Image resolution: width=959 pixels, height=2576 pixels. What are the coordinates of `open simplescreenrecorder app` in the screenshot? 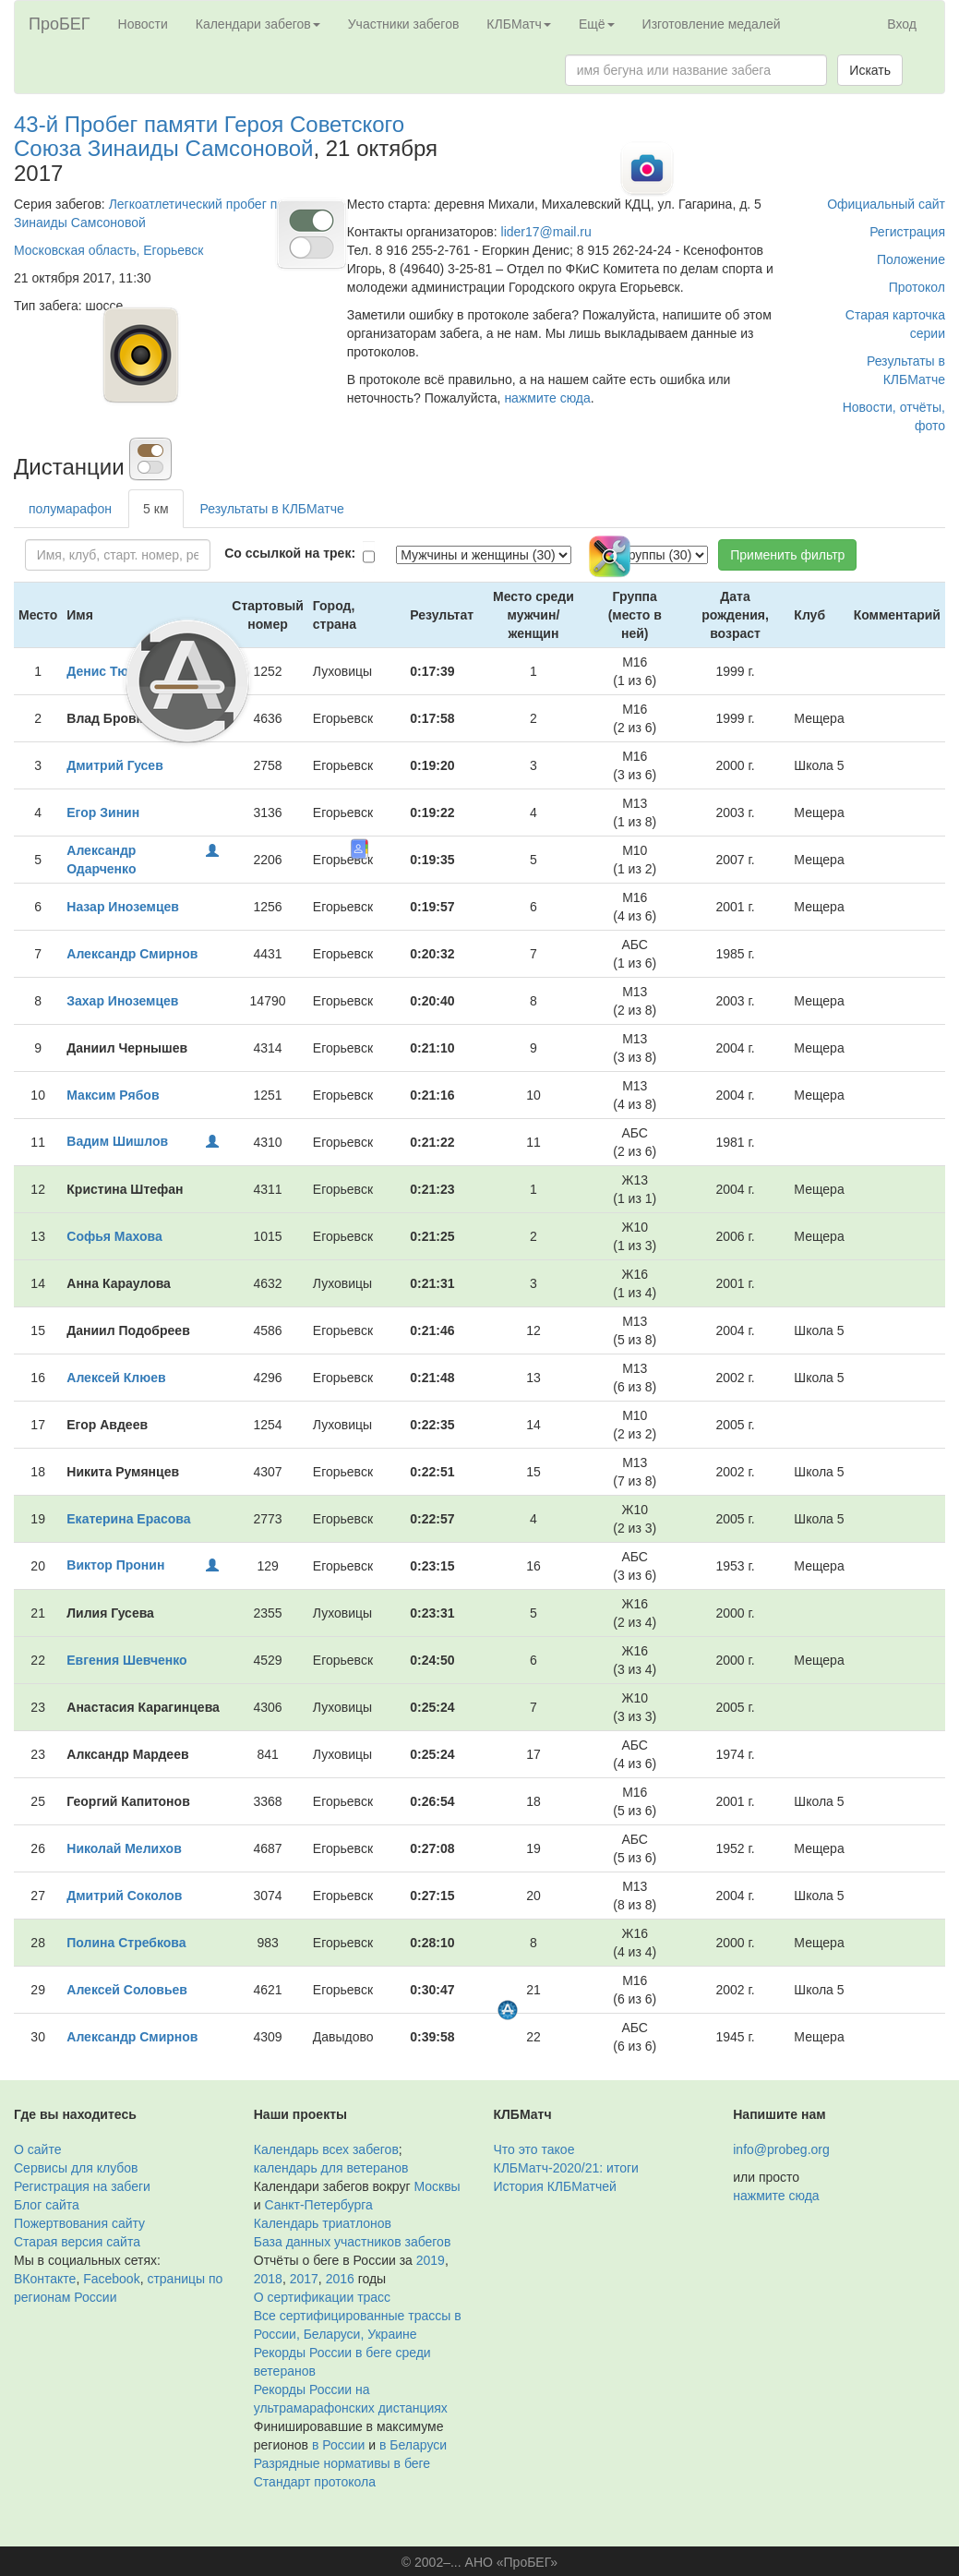 It's located at (647, 168).